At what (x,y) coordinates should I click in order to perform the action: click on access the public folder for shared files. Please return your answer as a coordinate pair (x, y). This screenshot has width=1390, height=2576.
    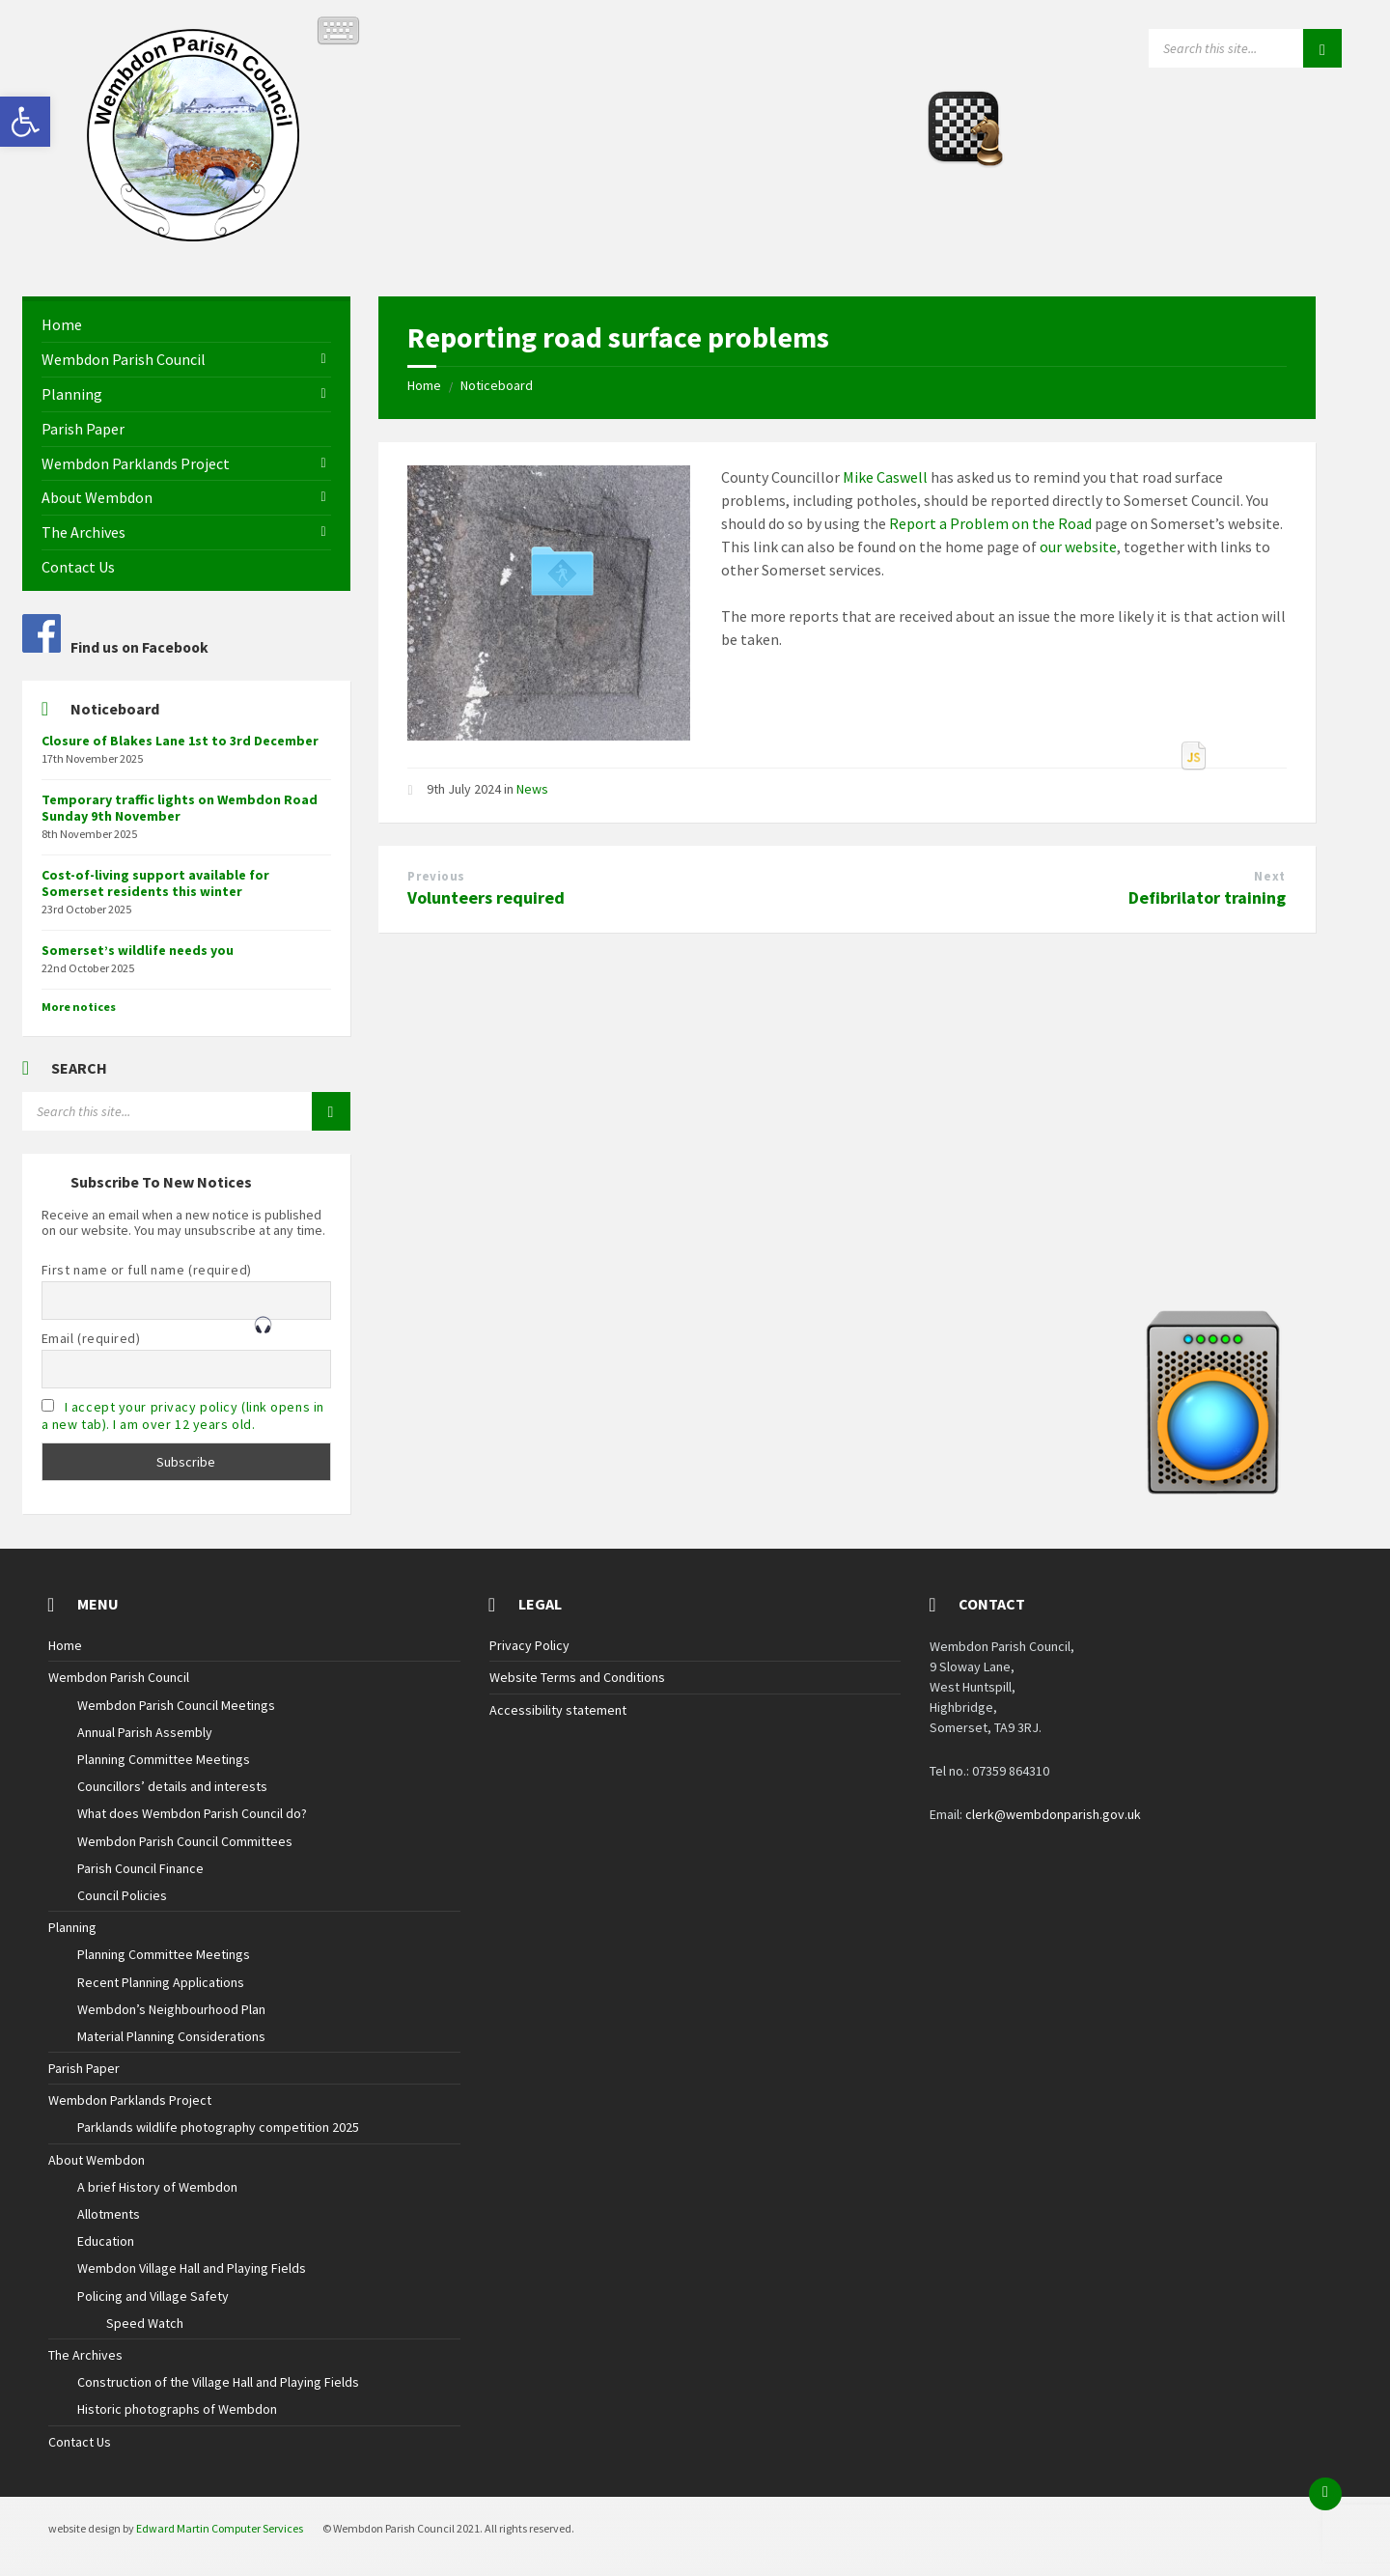
    Looking at the image, I should click on (562, 571).